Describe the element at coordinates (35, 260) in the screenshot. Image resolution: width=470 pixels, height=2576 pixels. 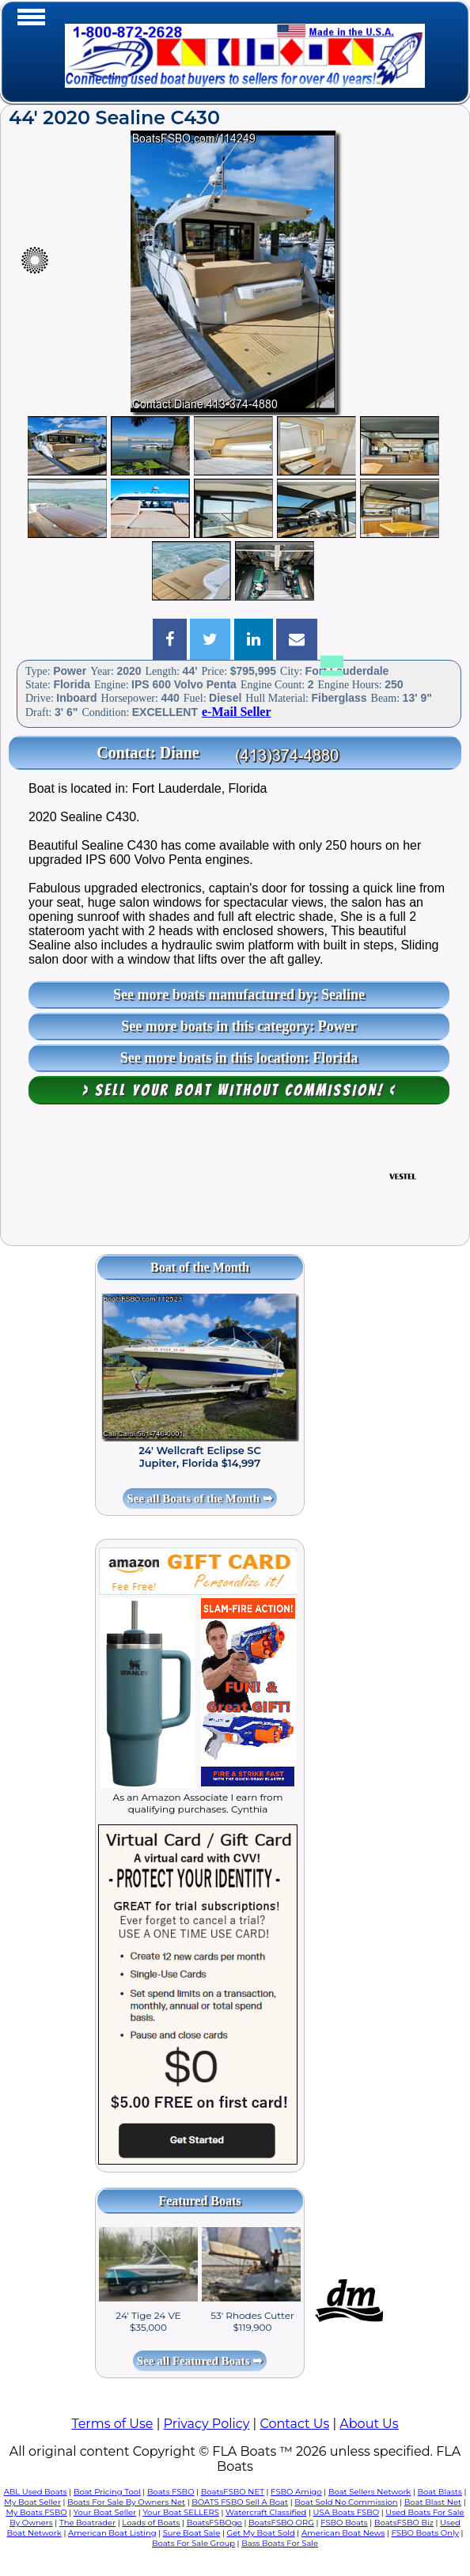
I see `link to figshare research repository` at that location.